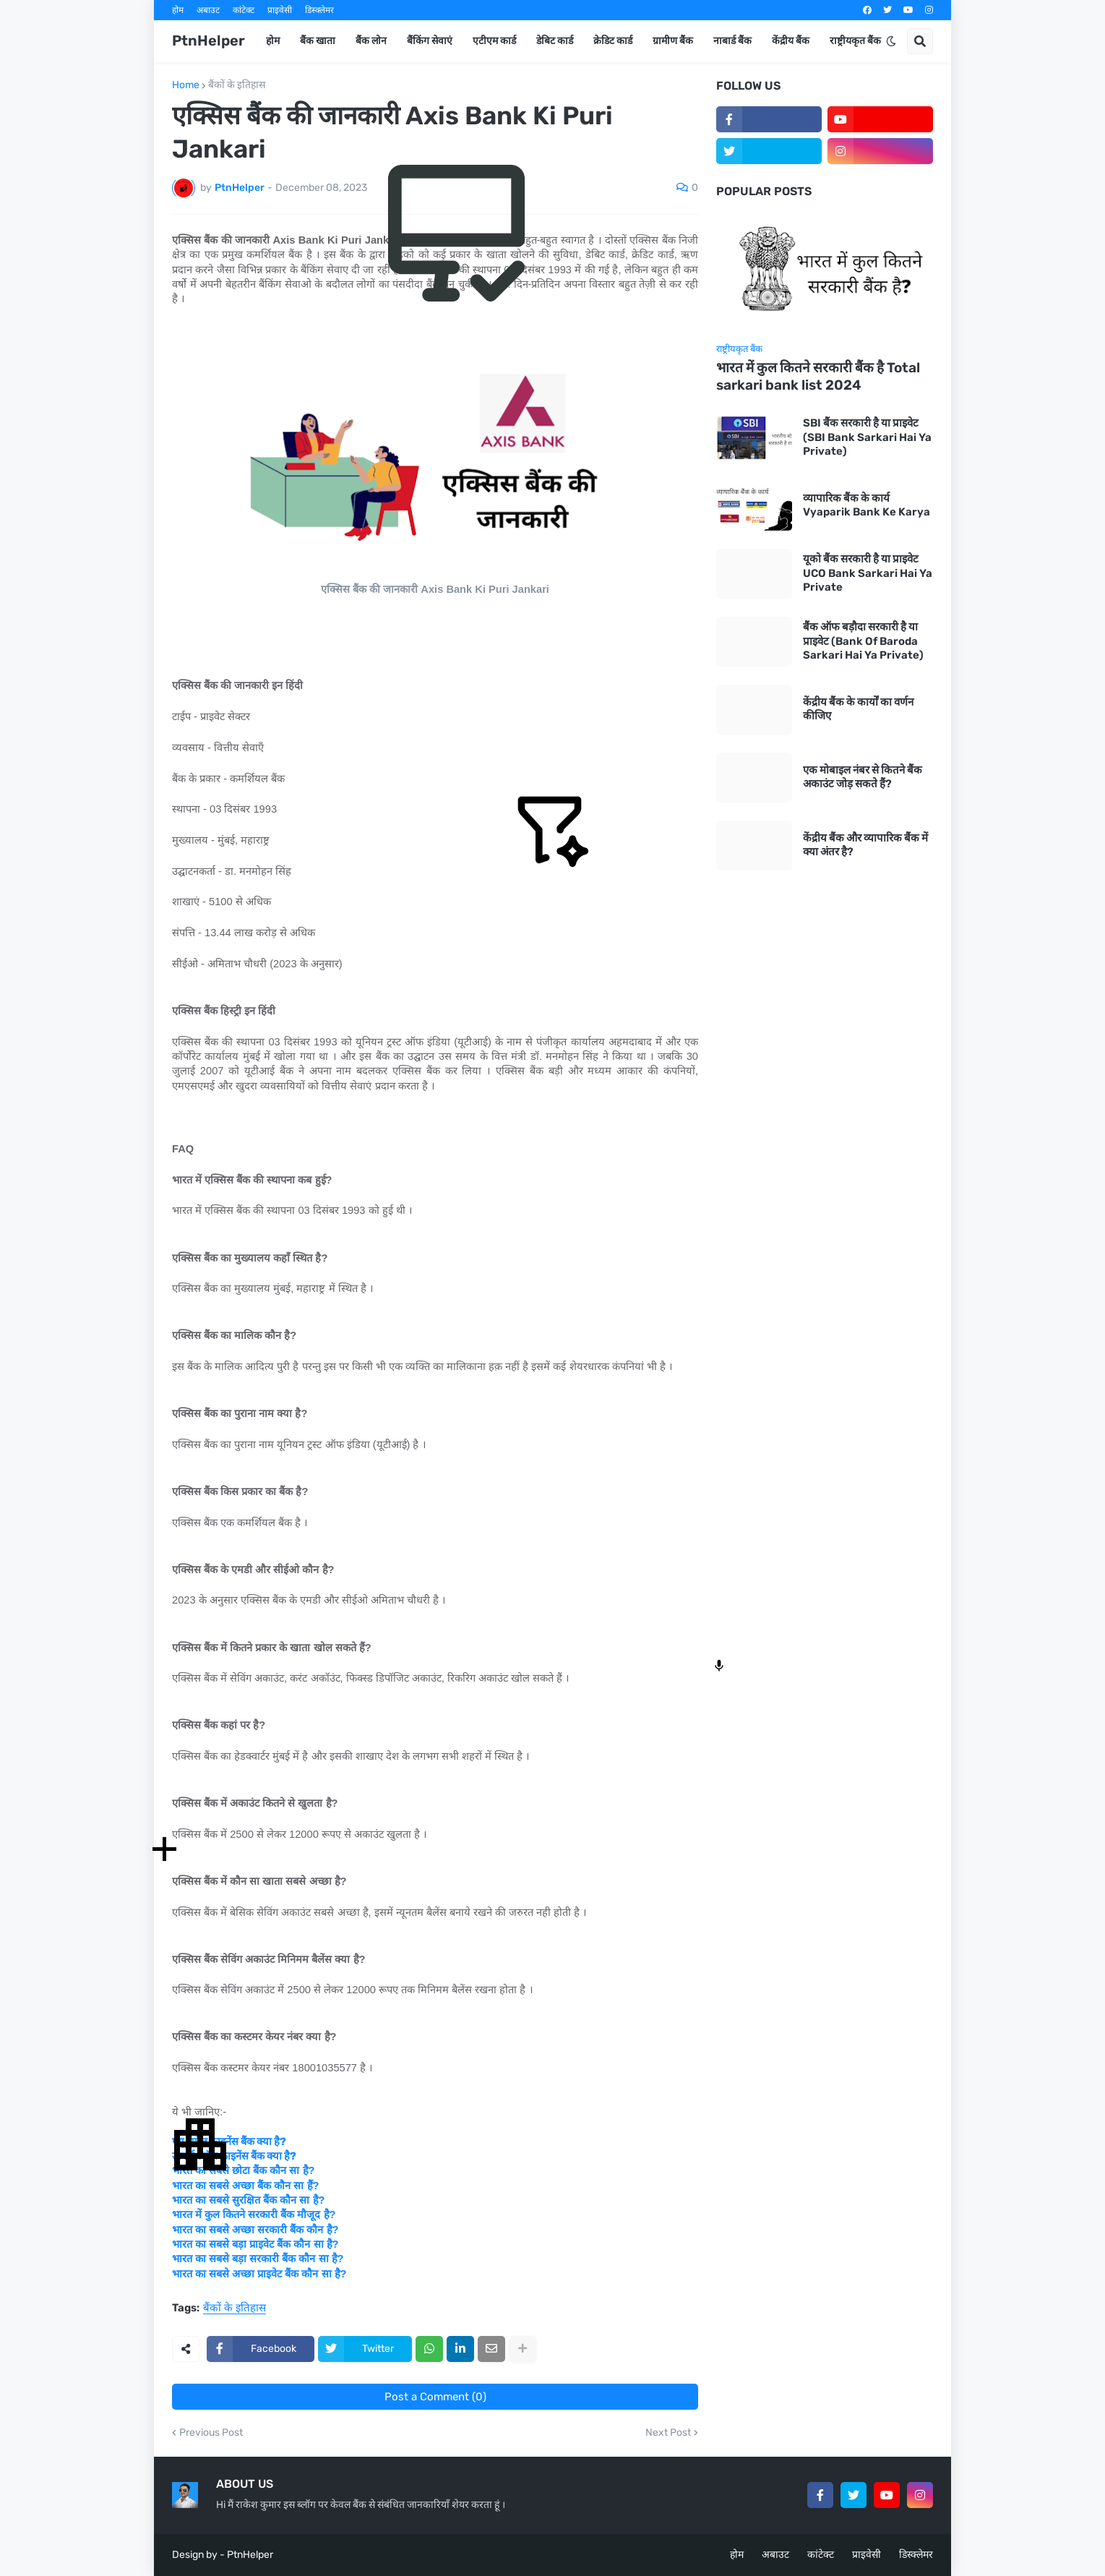 The height and width of the screenshot is (2576, 1105). What do you see at coordinates (549, 828) in the screenshot?
I see `apply smart or AI-powered filters` at bounding box center [549, 828].